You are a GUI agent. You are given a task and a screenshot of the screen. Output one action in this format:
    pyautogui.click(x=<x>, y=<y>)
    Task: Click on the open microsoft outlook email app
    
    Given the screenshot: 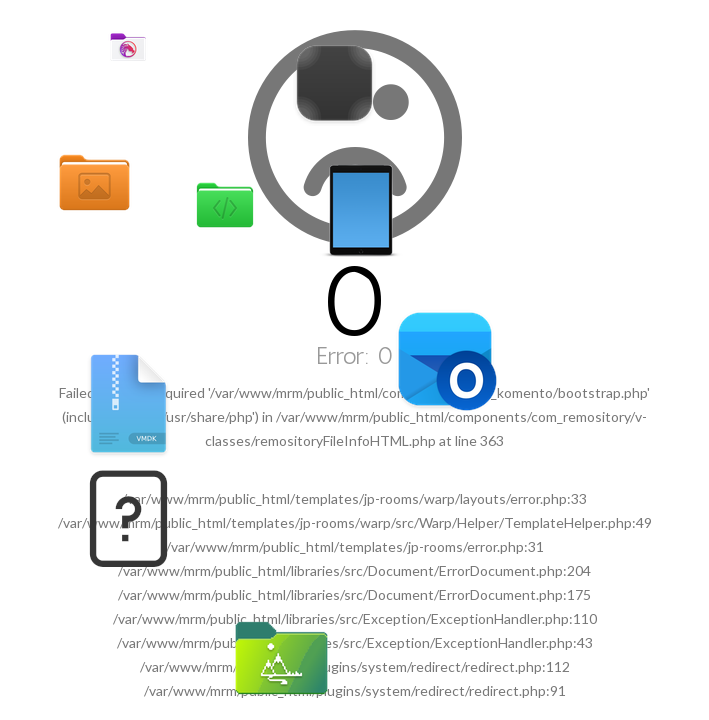 What is the action you would take?
    pyautogui.click(x=445, y=359)
    